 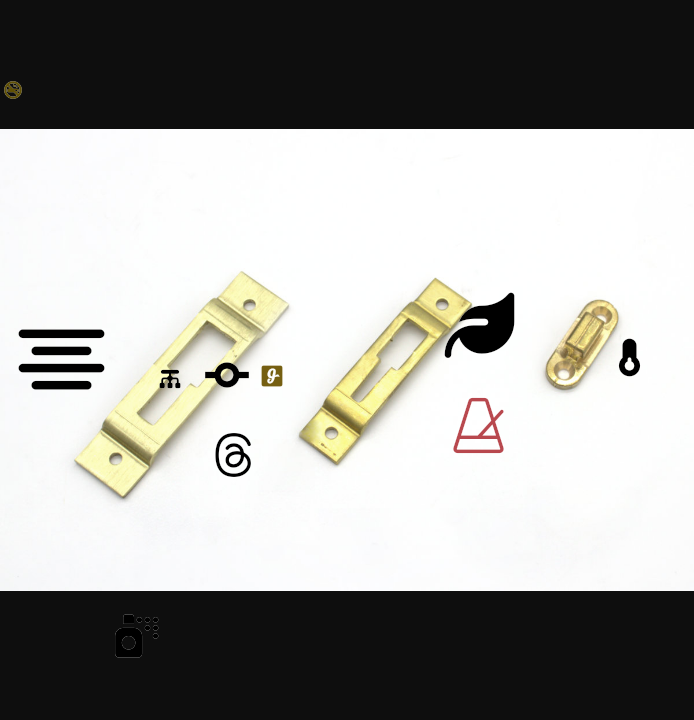 What do you see at coordinates (13, 90) in the screenshot?
I see `indicates a no smoking zone or area` at bounding box center [13, 90].